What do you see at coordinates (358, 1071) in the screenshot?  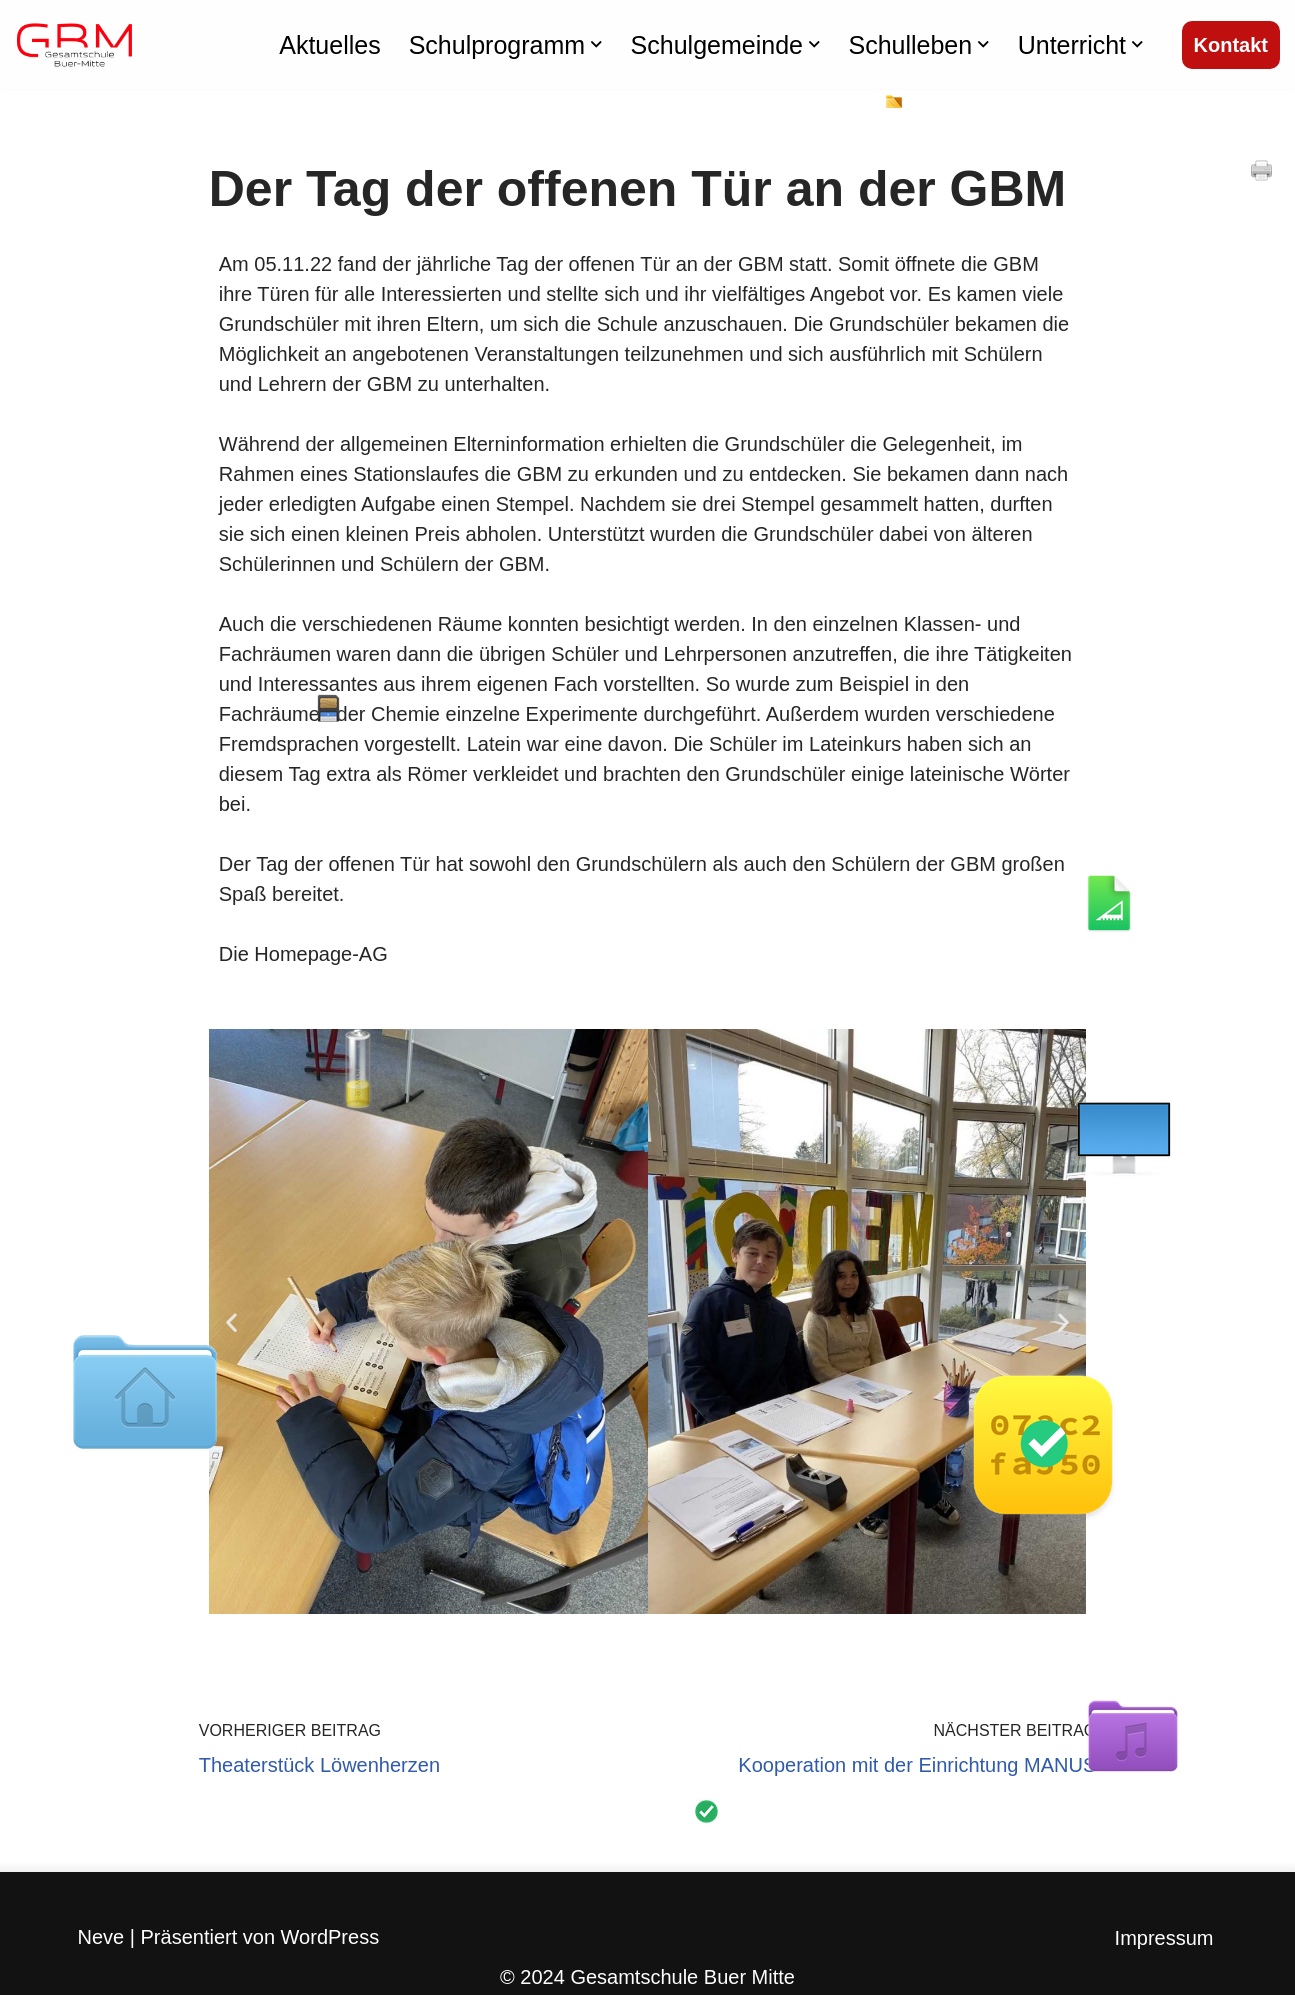 I see `indicates low battery level` at bounding box center [358, 1071].